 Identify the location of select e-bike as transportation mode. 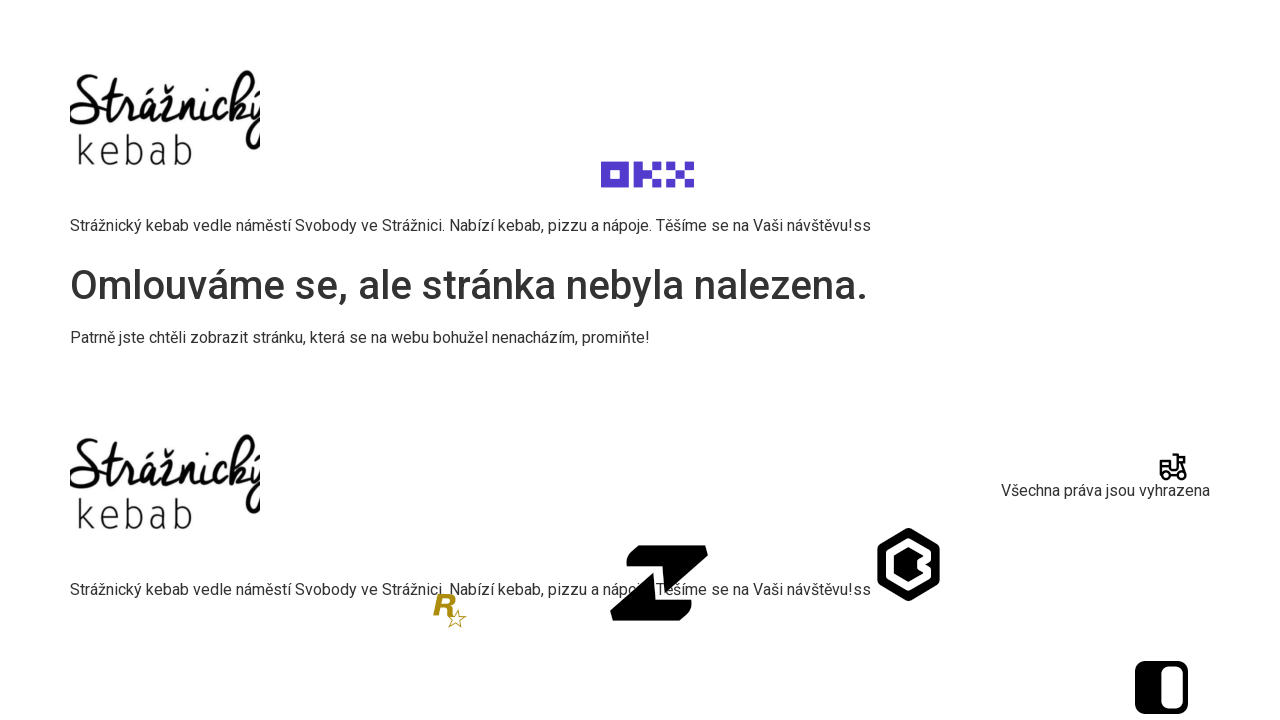
(1172, 467).